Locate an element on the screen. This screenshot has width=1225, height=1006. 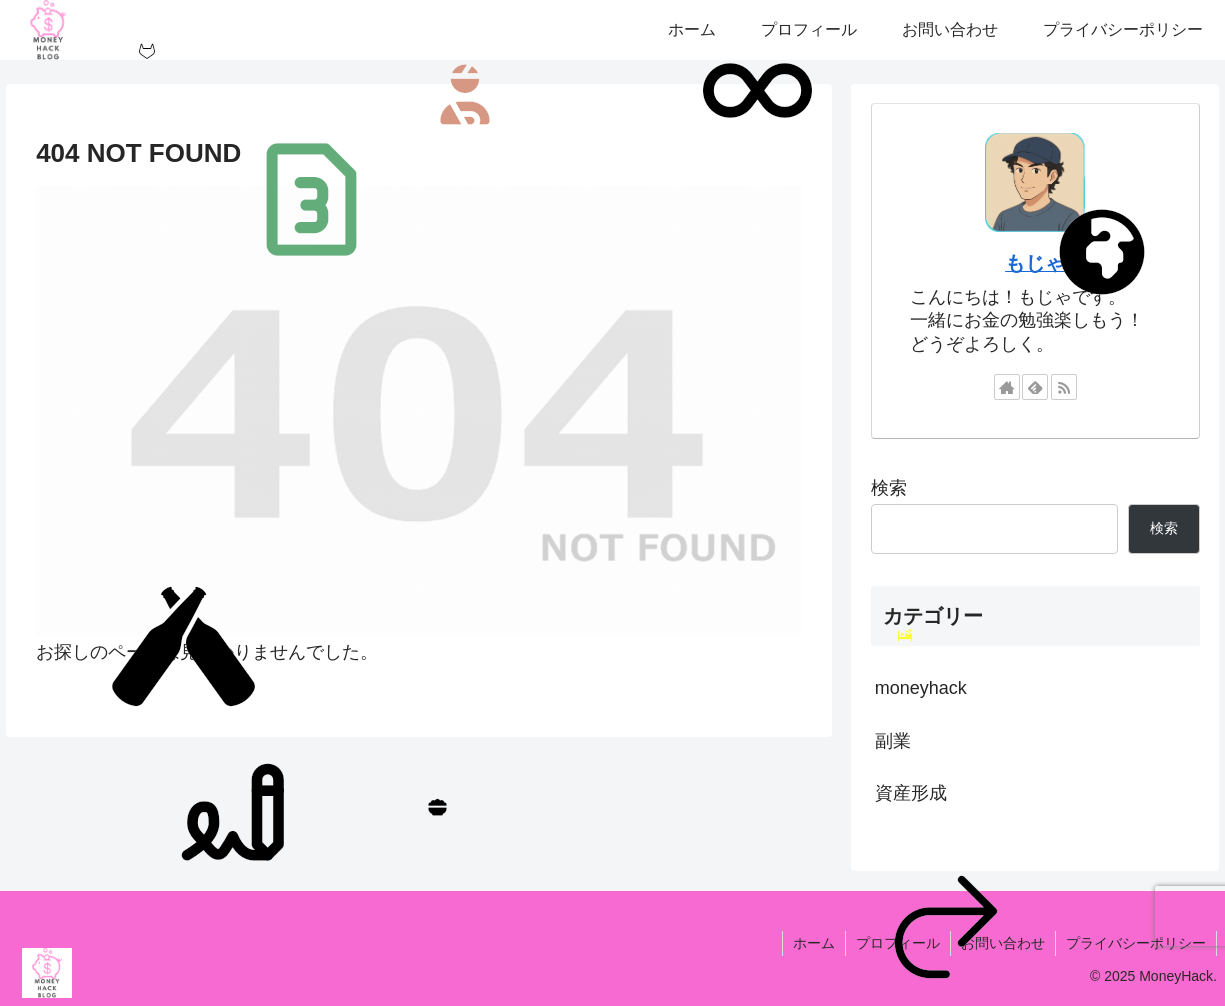
open gitlab repository is located at coordinates (147, 51).